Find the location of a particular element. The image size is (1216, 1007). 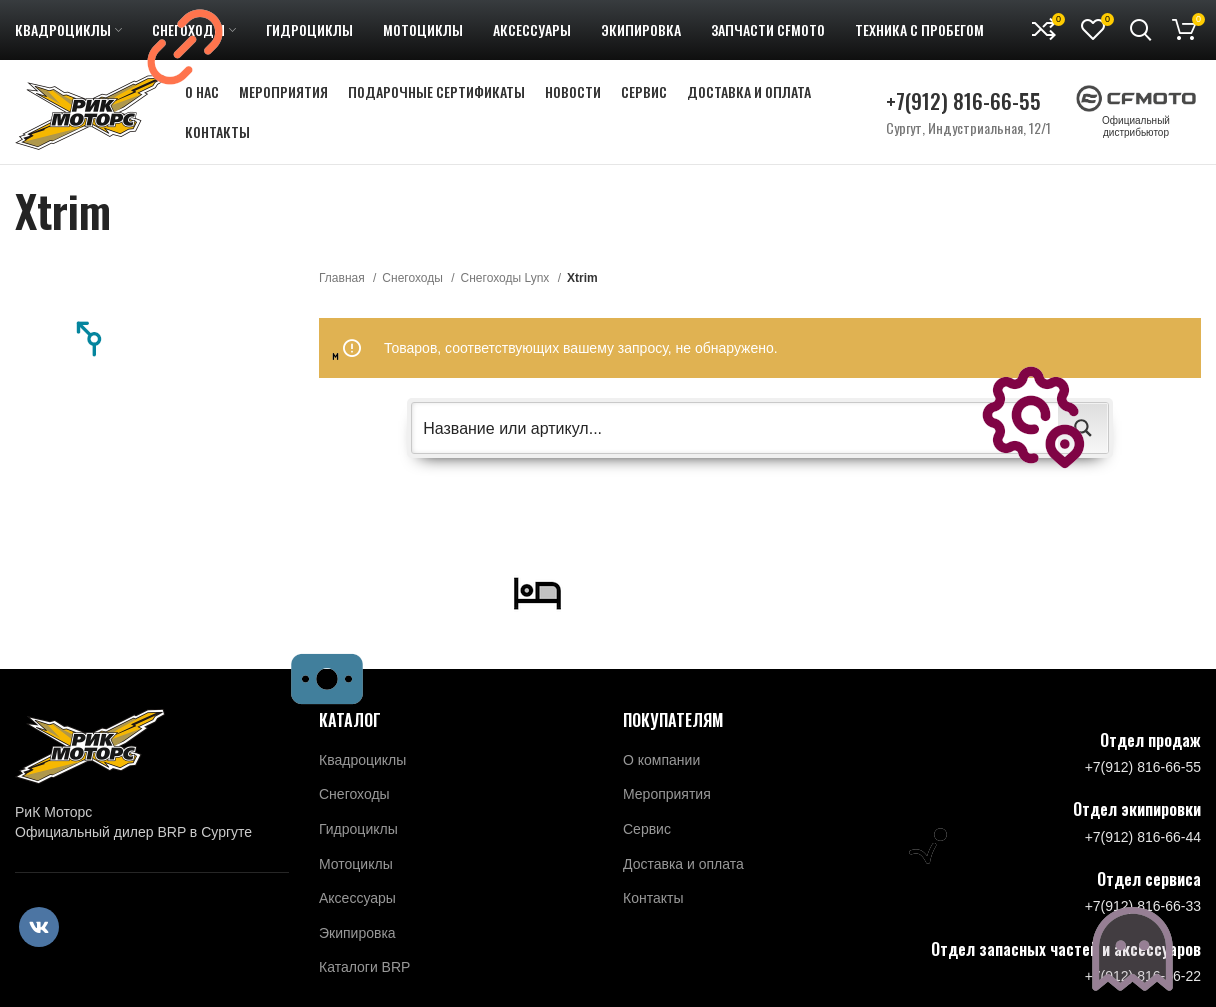

indicates medium size option is located at coordinates (335, 356).